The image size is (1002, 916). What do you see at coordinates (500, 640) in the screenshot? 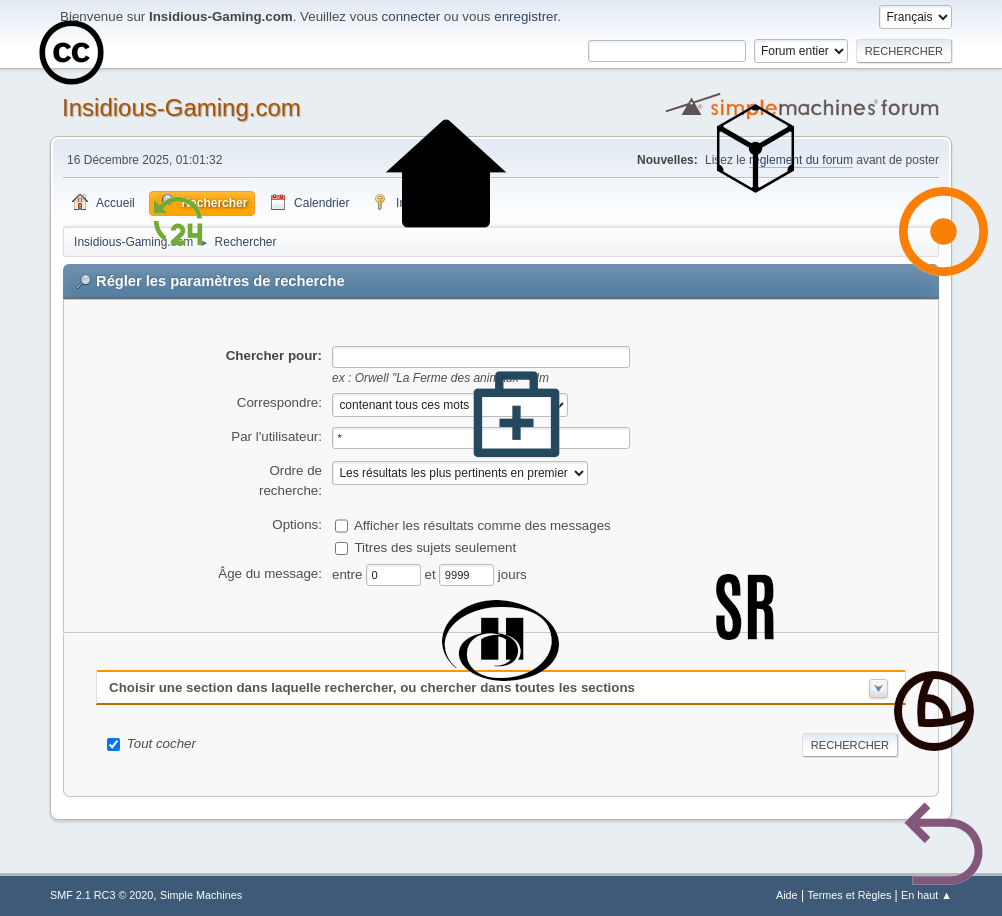
I see `hilton hotels and resorts logo` at bounding box center [500, 640].